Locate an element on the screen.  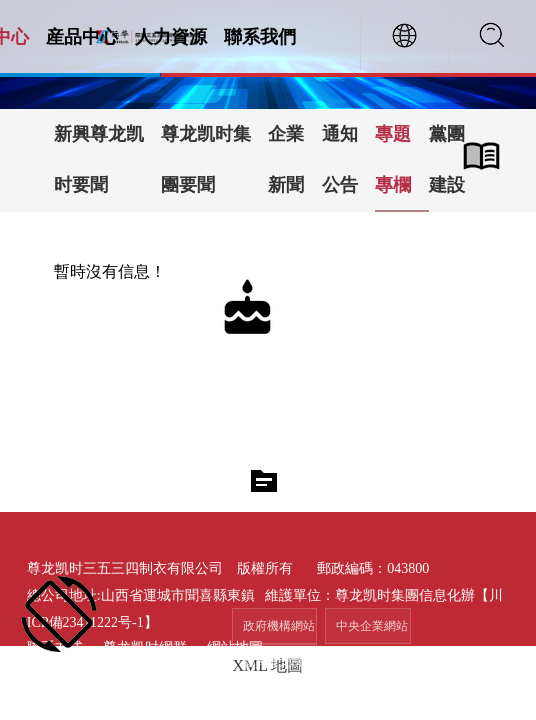
view source files or documents is located at coordinates (264, 481).